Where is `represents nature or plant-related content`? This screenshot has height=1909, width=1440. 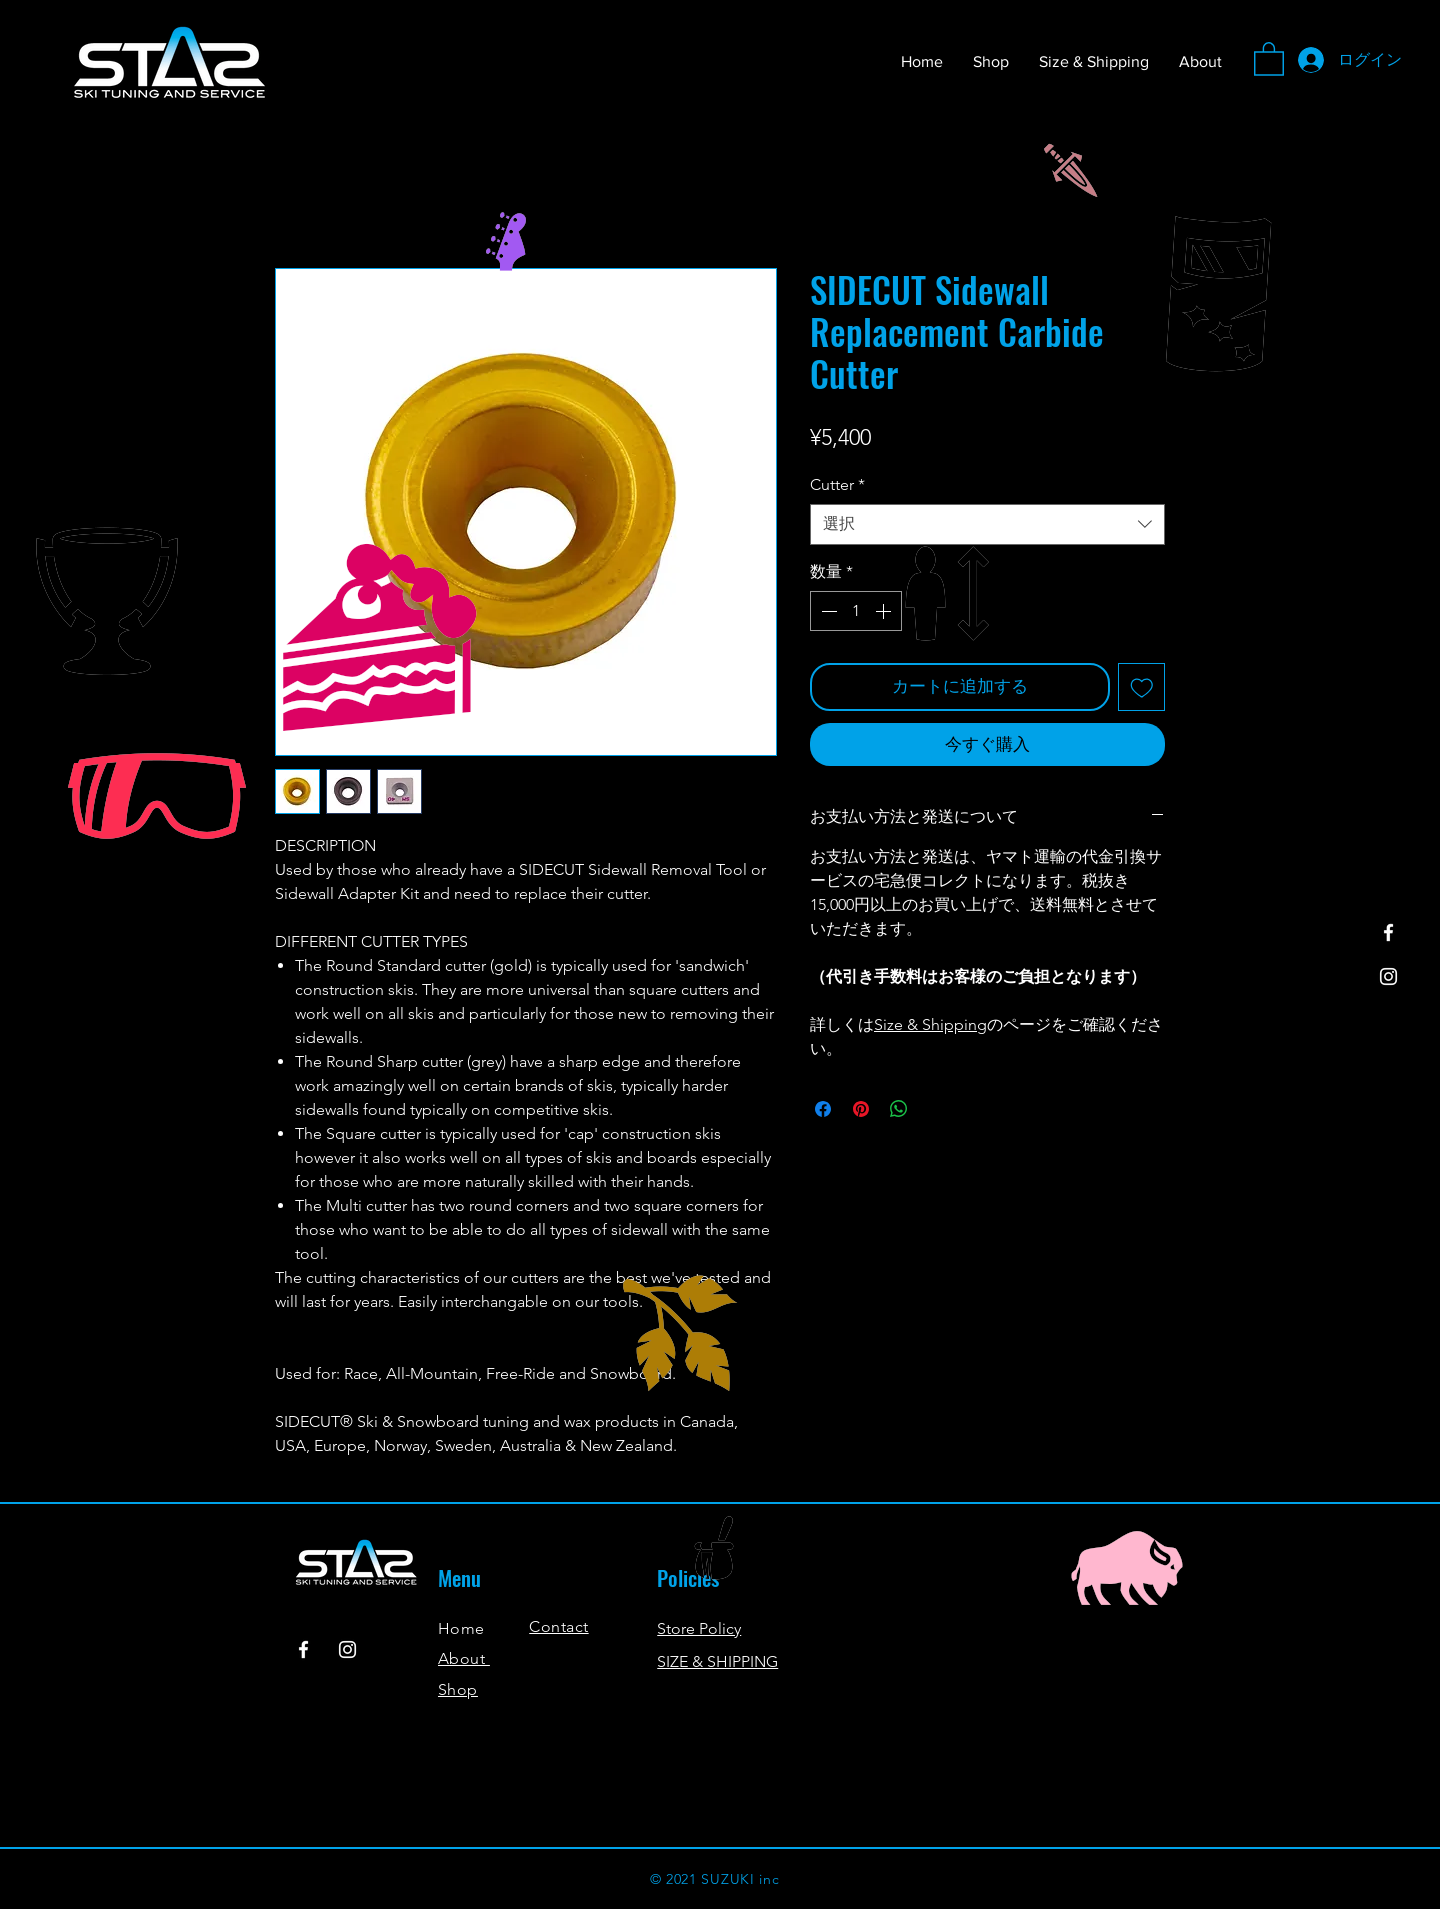 represents nature or plant-related content is located at coordinates (680, 1333).